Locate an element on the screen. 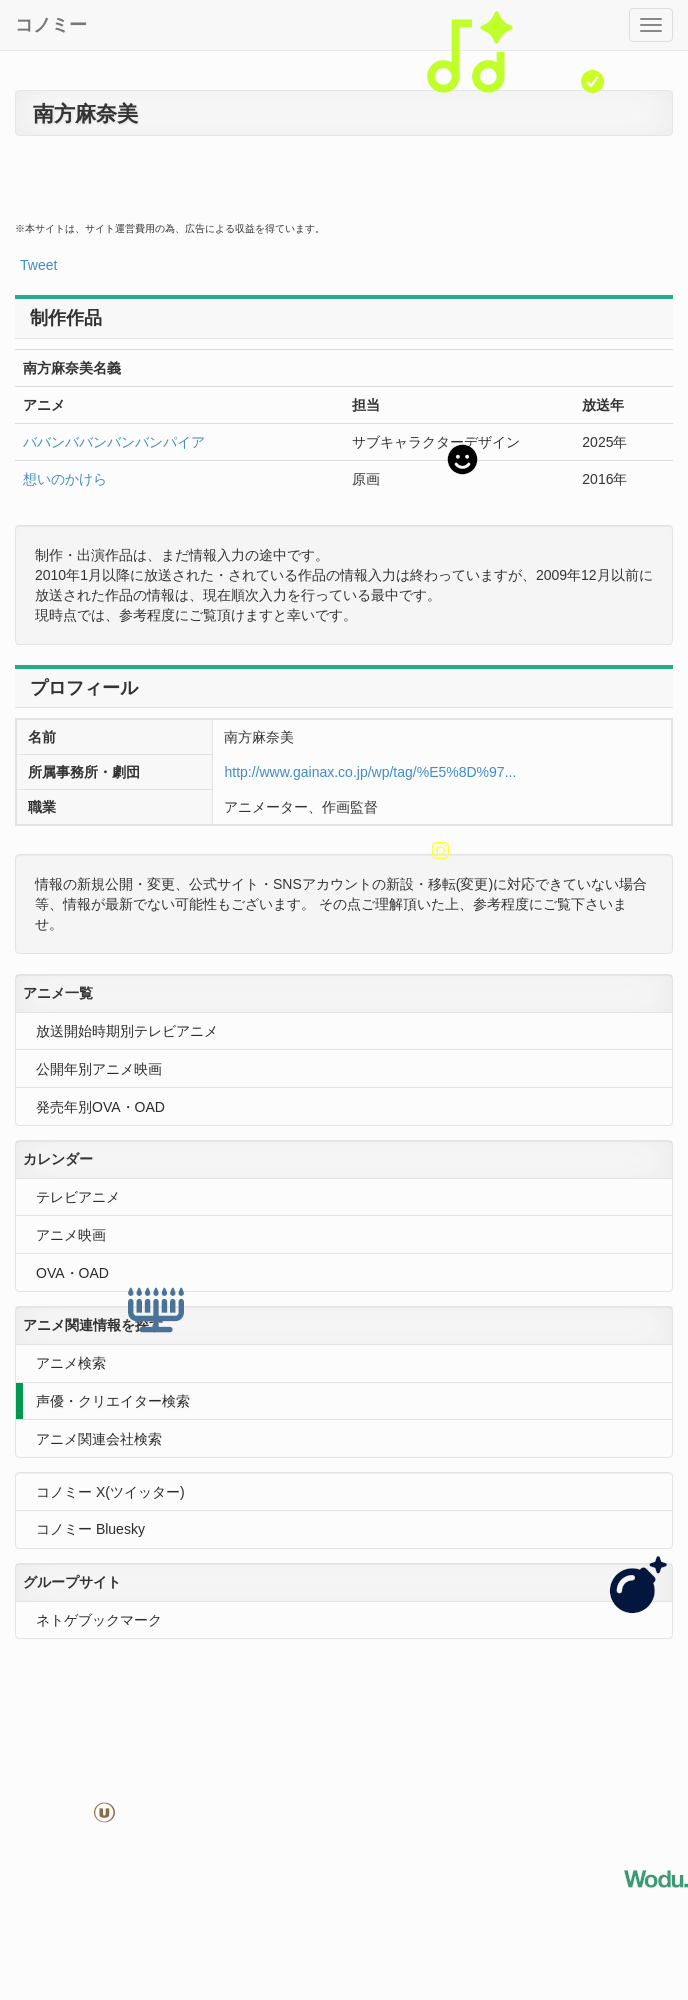 This screenshot has width=688, height=2000. indicates hanukkah-related content or events is located at coordinates (156, 1310).